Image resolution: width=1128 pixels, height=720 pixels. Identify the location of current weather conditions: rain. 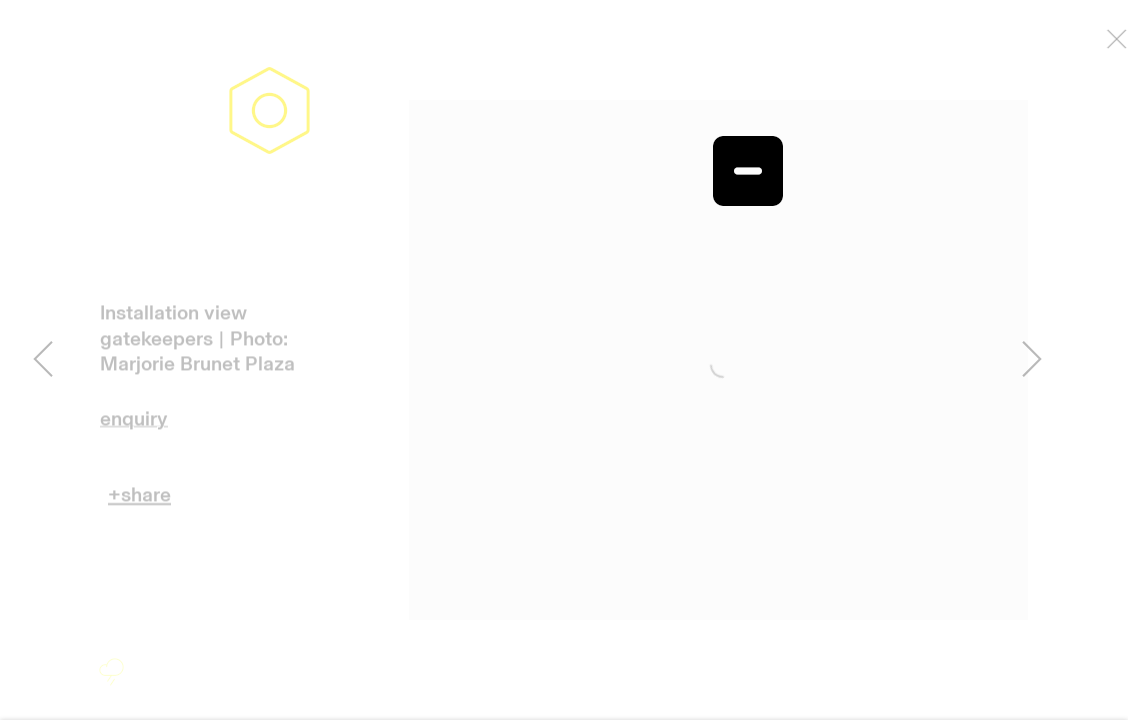
(111, 671).